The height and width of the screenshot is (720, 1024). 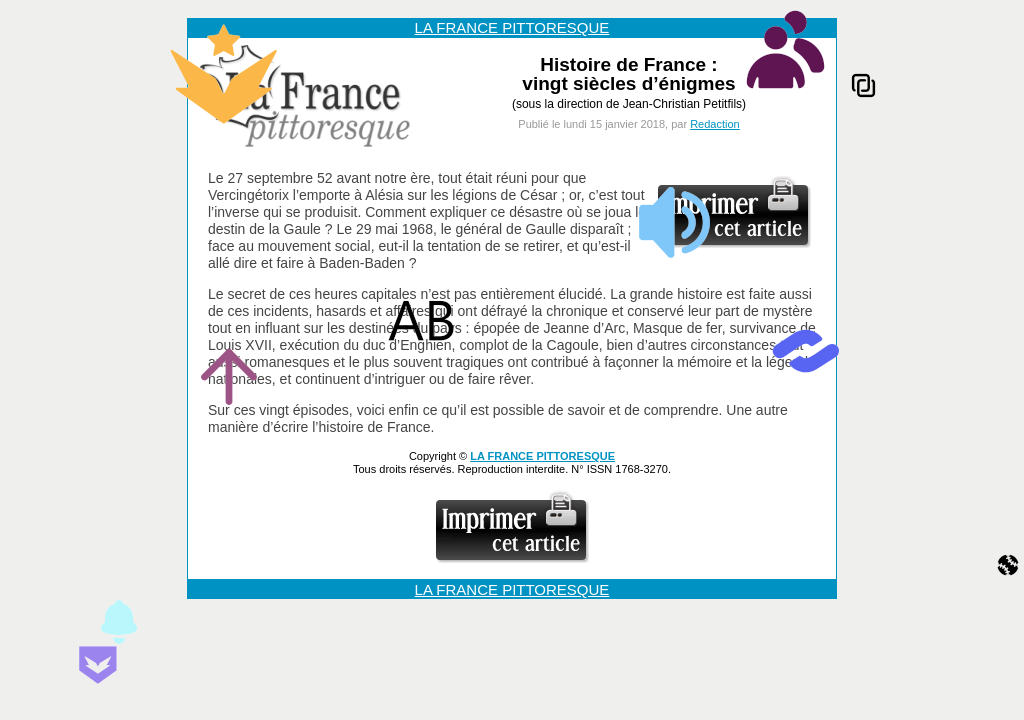 I want to click on indicates a discord partnered server owner, so click(x=806, y=351).